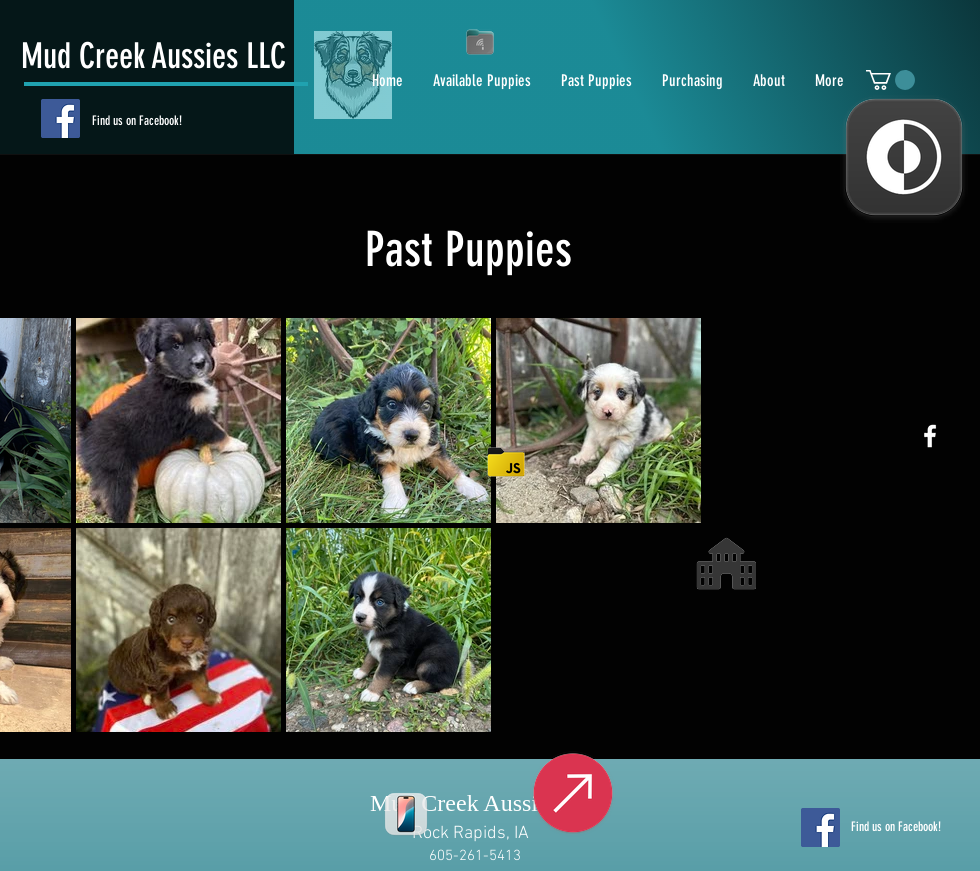 The image size is (980, 871). I want to click on open folder containing javascript files, so click(506, 463).